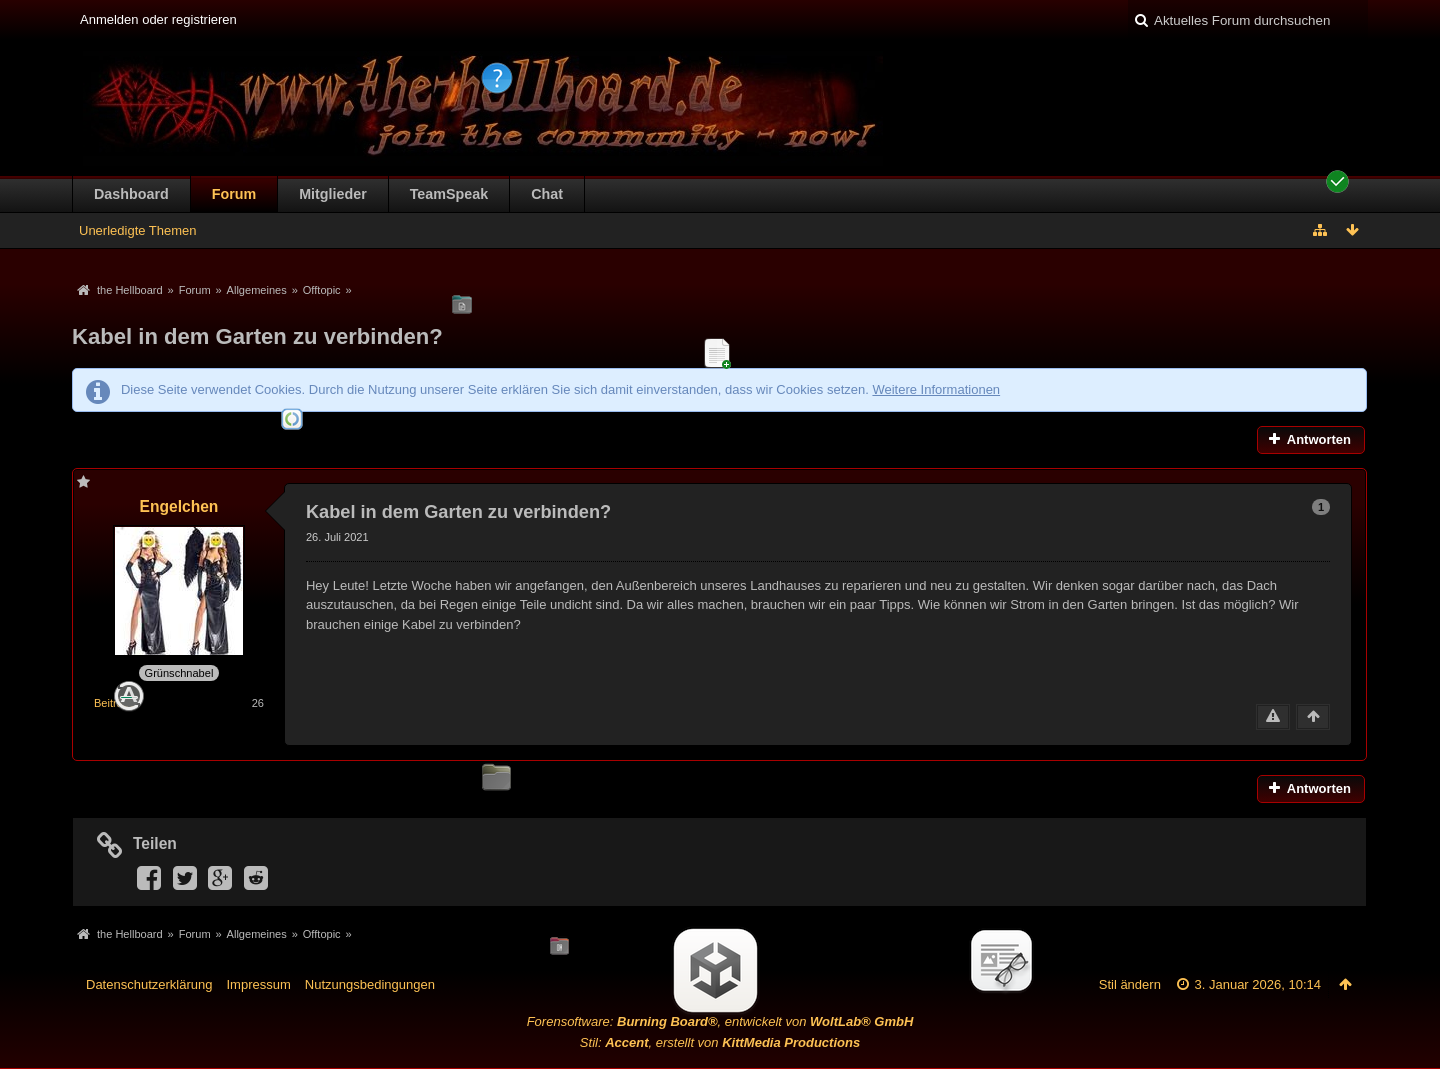 The image size is (1440, 1069). I want to click on access help documentation and support, so click(497, 78).